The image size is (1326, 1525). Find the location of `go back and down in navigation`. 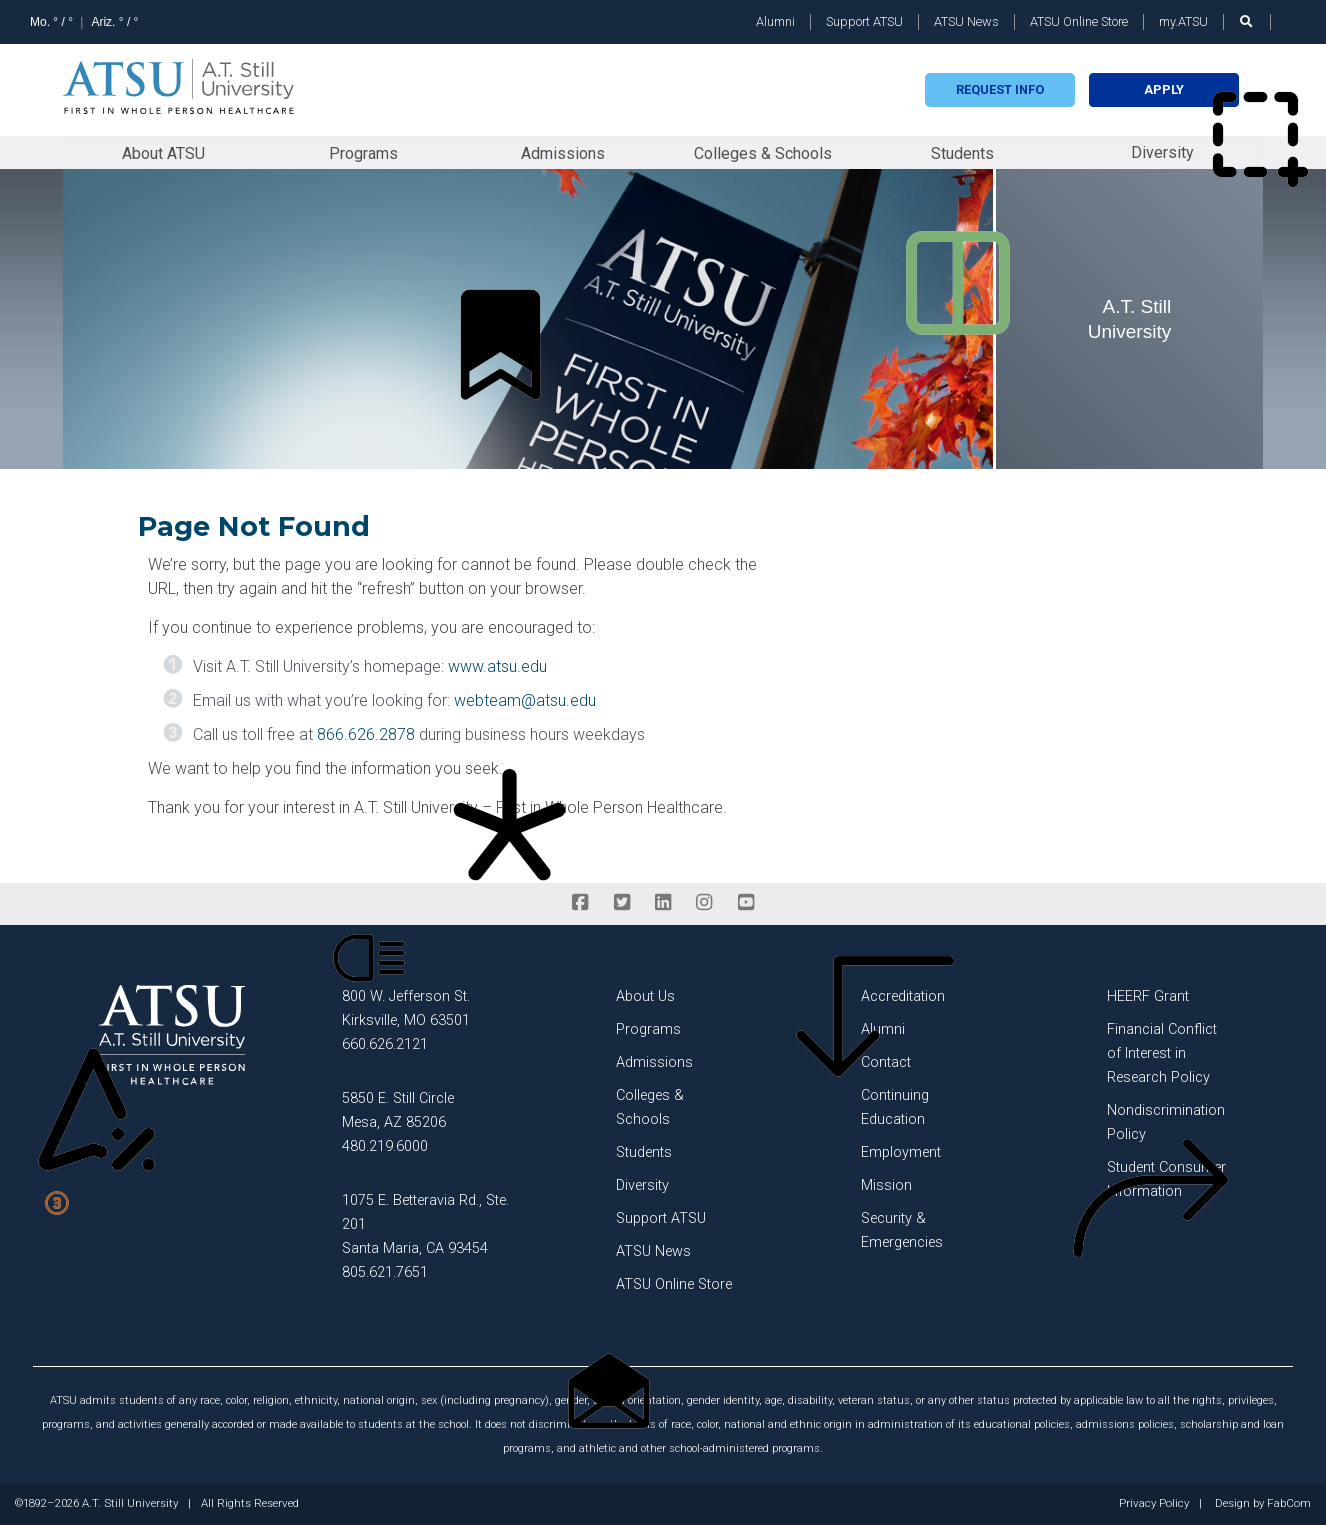

go back and down in navigation is located at coordinates (869, 1004).